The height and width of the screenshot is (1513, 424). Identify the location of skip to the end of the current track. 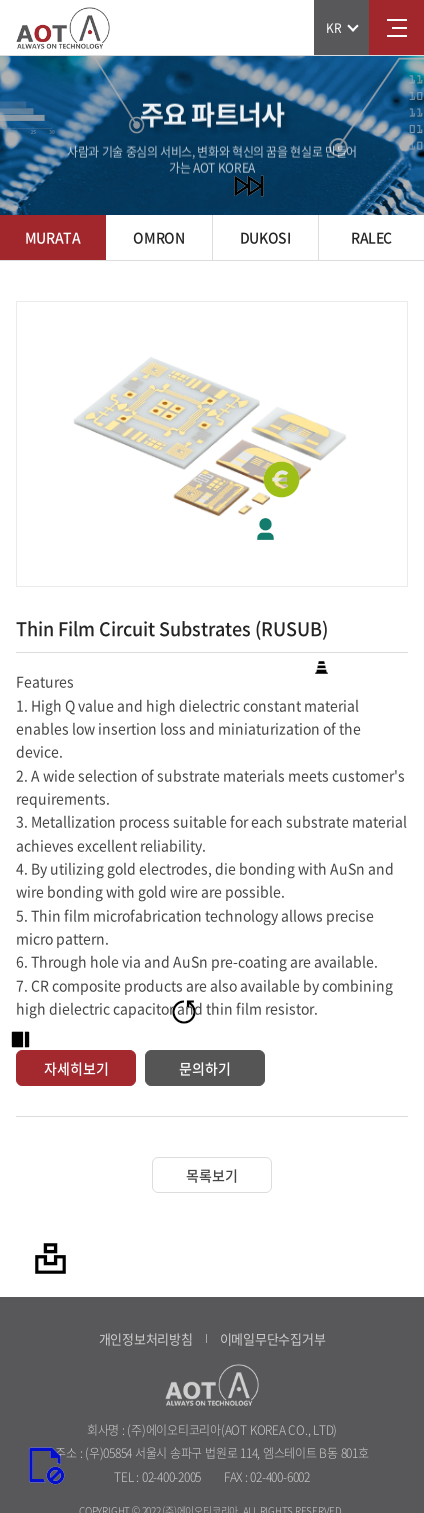
(249, 186).